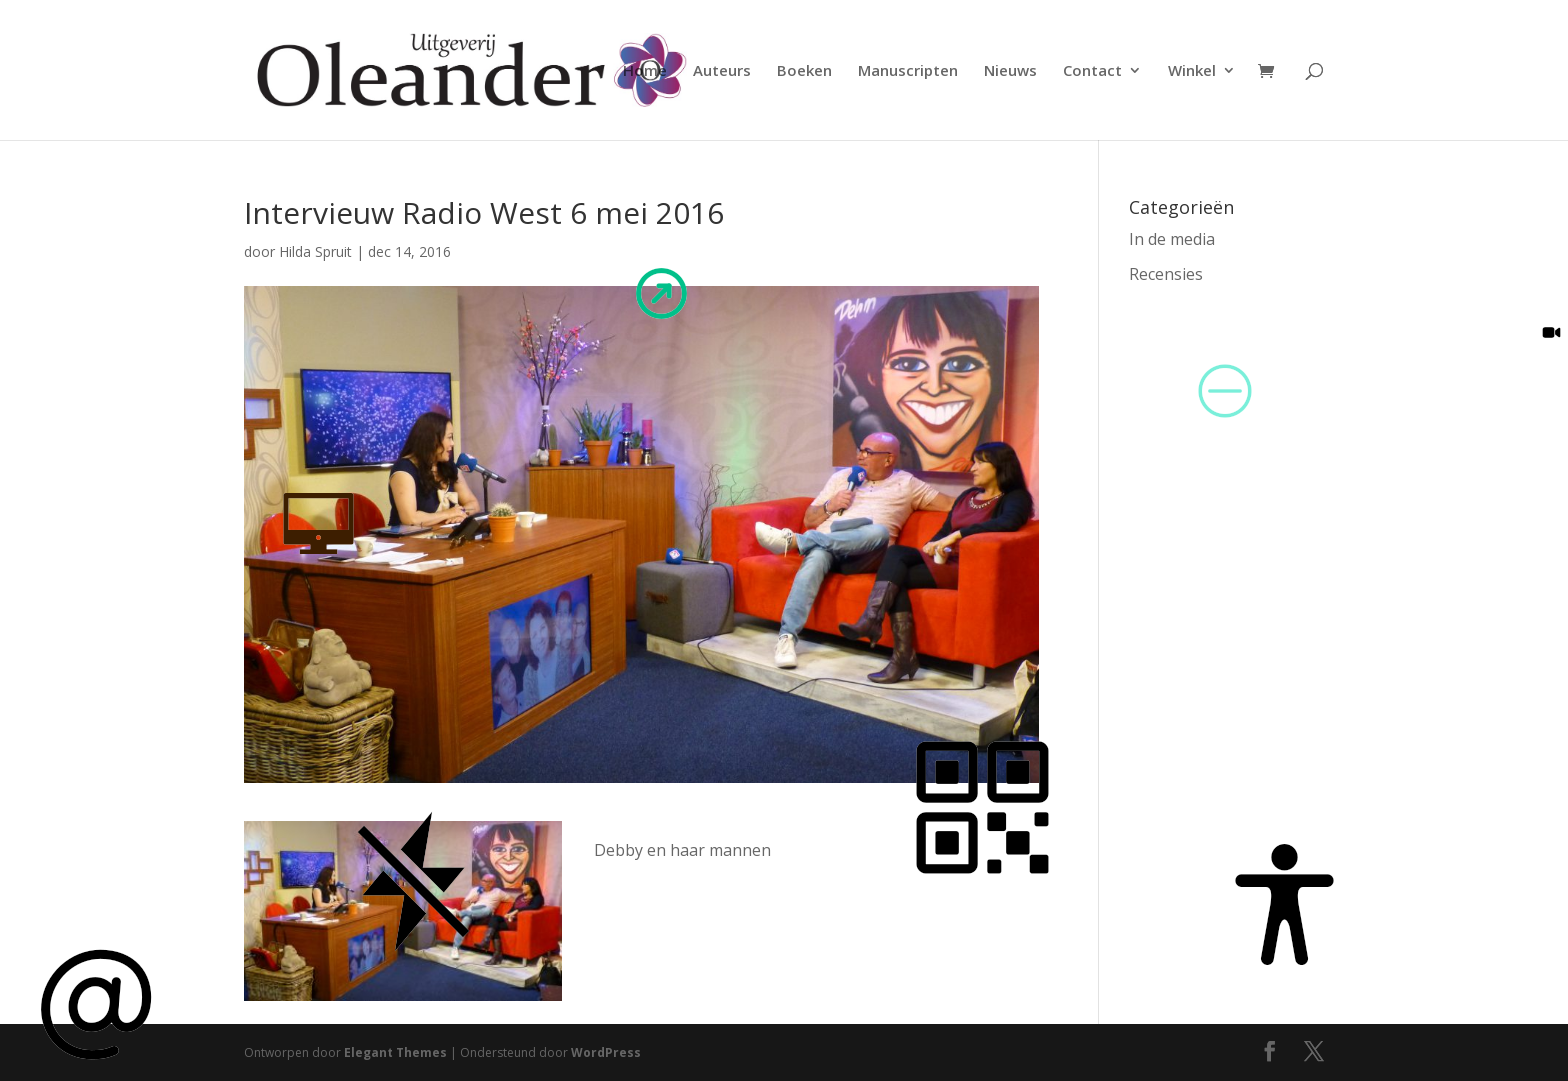 The image size is (1568, 1081). What do you see at coordinates (1225, 391) in the screenshot?
I see `indicates access is restricted or blocked` at bounding box center [1225, 391].